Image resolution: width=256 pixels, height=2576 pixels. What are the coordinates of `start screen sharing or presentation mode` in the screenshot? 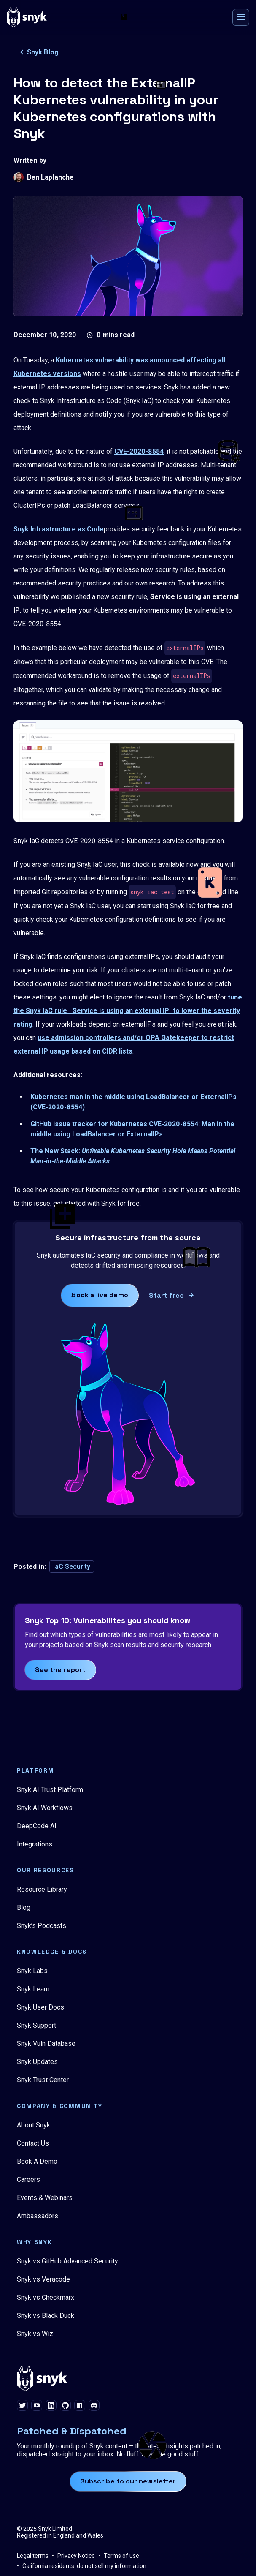 It's located at (161, 85).